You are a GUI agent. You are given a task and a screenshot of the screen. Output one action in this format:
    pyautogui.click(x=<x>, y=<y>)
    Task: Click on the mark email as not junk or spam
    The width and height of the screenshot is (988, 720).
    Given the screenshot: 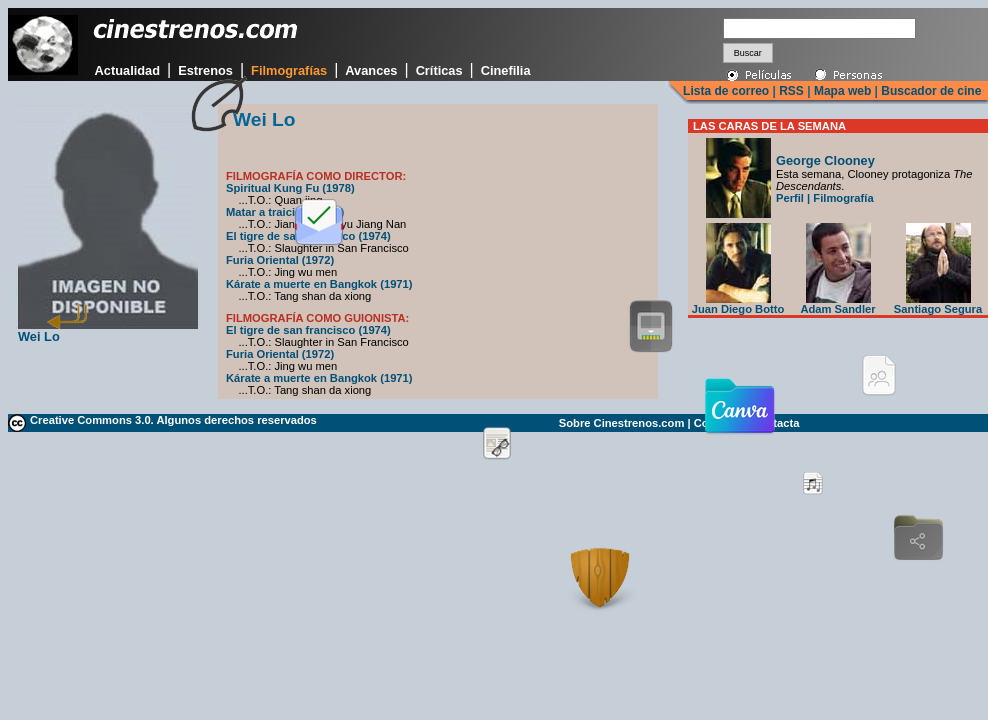 What is the action you would take?
    pyautogui.click(x=319, y=223)
    